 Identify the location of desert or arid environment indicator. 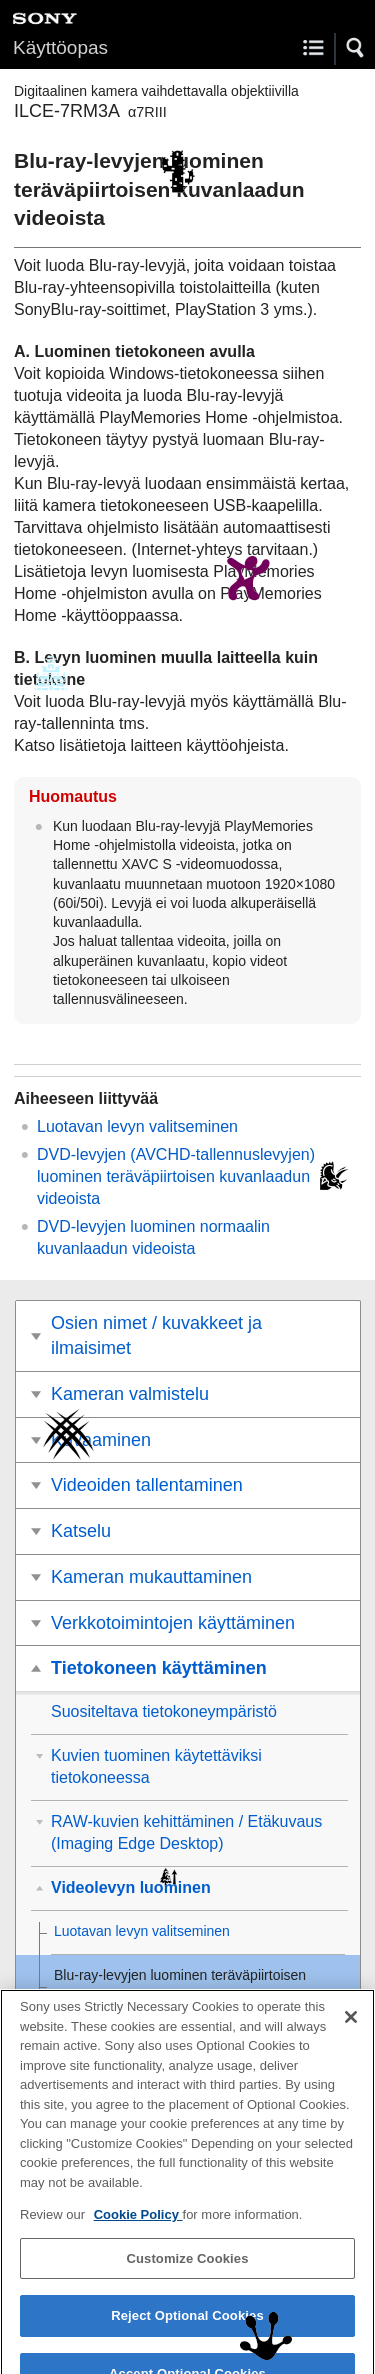
(173, 171).